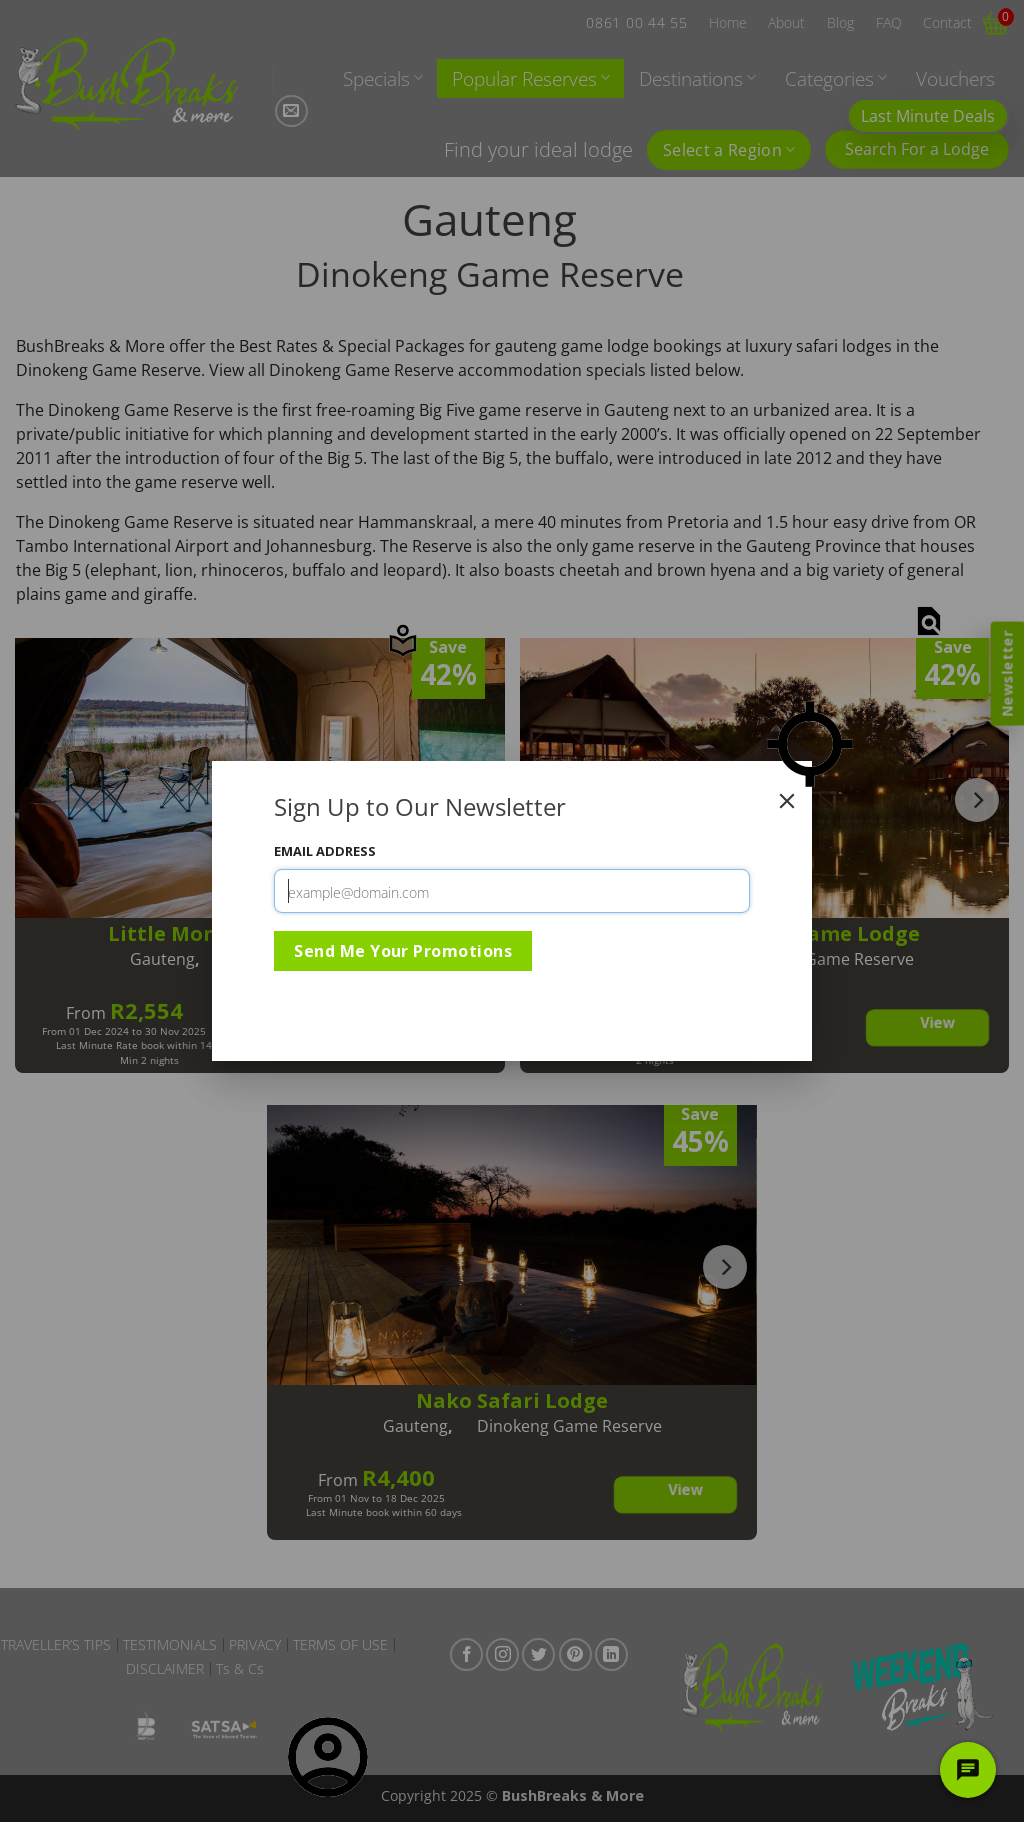  What do you see at coordinates (328, 1757) in the screenshot?
I see `access your account or profile settings` at bounding box center [328, 1757].